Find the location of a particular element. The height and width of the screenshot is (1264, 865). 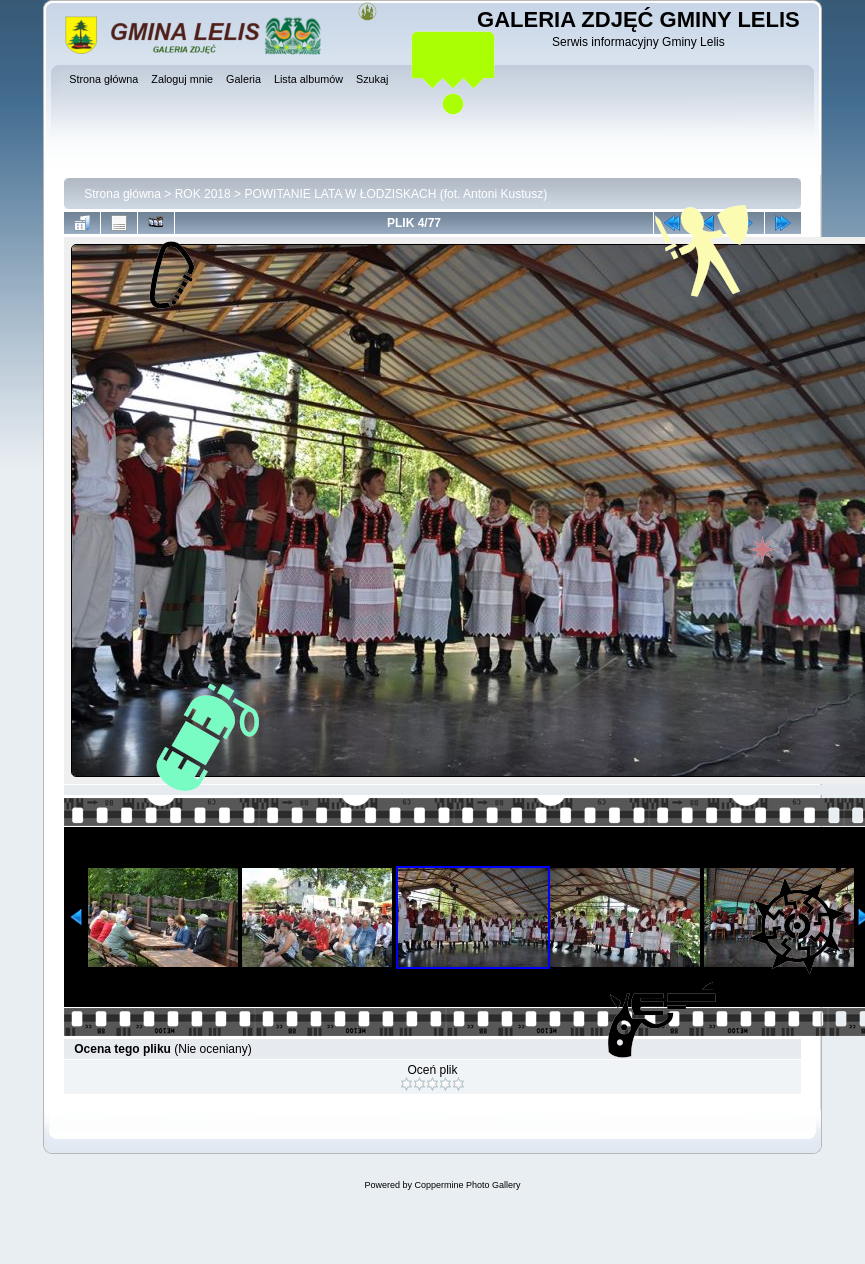

crush or compress an item is located at coordinates (453, 73).